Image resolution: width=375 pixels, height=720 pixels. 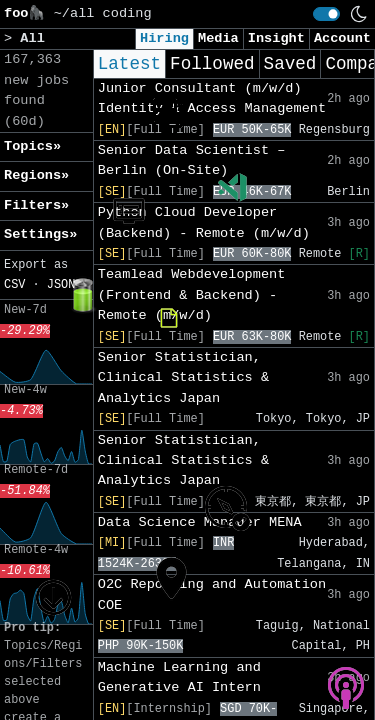 I want to click on download a file or resource, so click(x=53, y=597).